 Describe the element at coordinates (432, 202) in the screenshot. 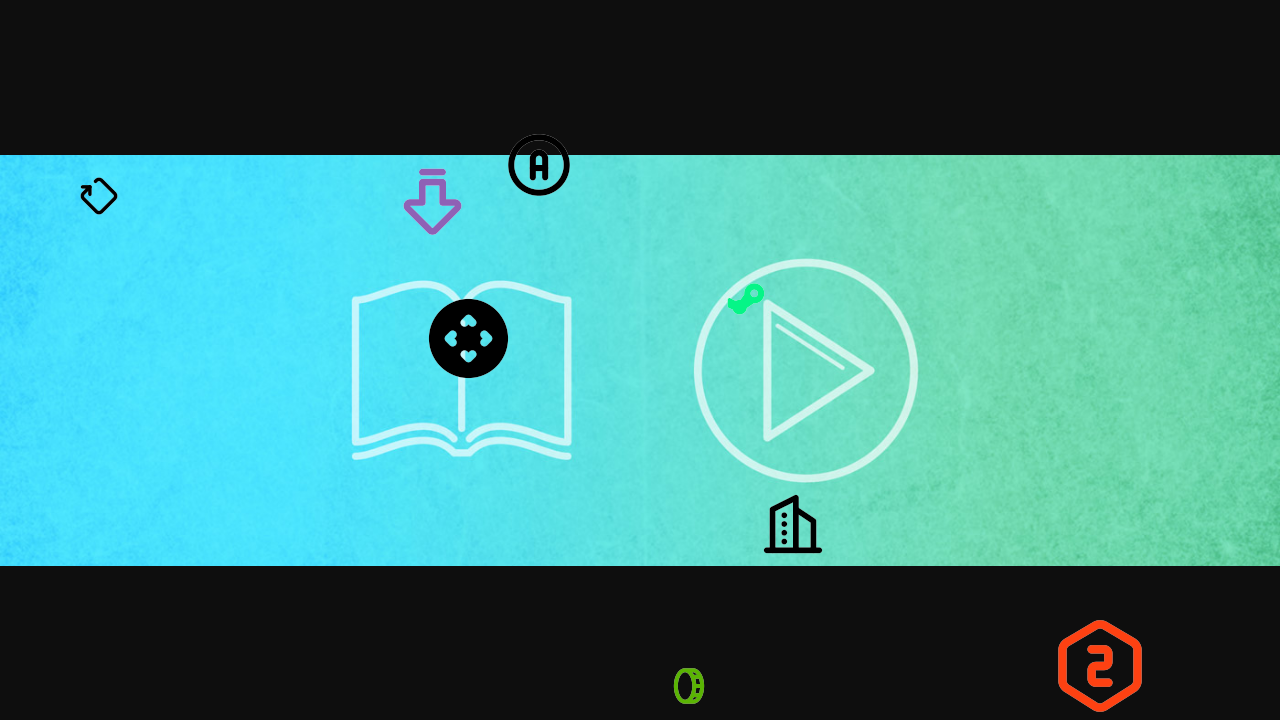

I see `download file to device` at that location.